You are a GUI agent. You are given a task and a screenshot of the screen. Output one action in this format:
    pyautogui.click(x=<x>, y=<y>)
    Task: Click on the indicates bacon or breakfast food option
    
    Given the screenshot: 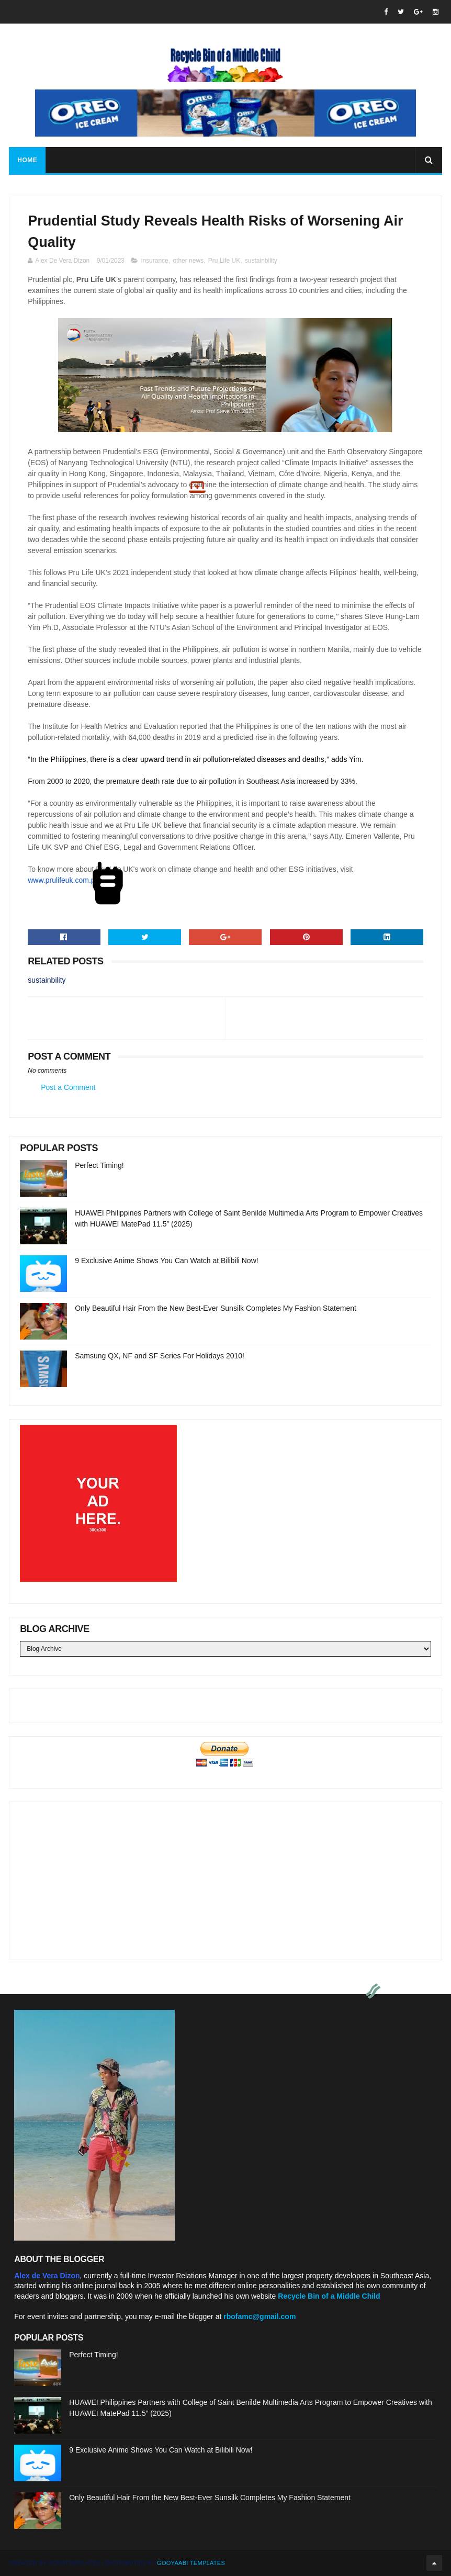 What is the action you would take?
    pyautogui.click(x=373, y=1991)
    